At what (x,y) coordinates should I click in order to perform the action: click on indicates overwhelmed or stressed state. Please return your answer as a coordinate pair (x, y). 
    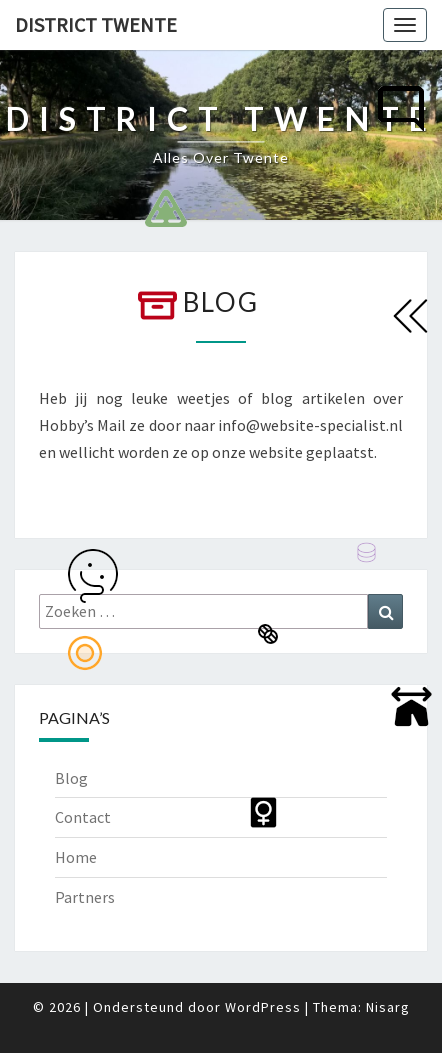
    Looking at the image, I should click on (93, 574).